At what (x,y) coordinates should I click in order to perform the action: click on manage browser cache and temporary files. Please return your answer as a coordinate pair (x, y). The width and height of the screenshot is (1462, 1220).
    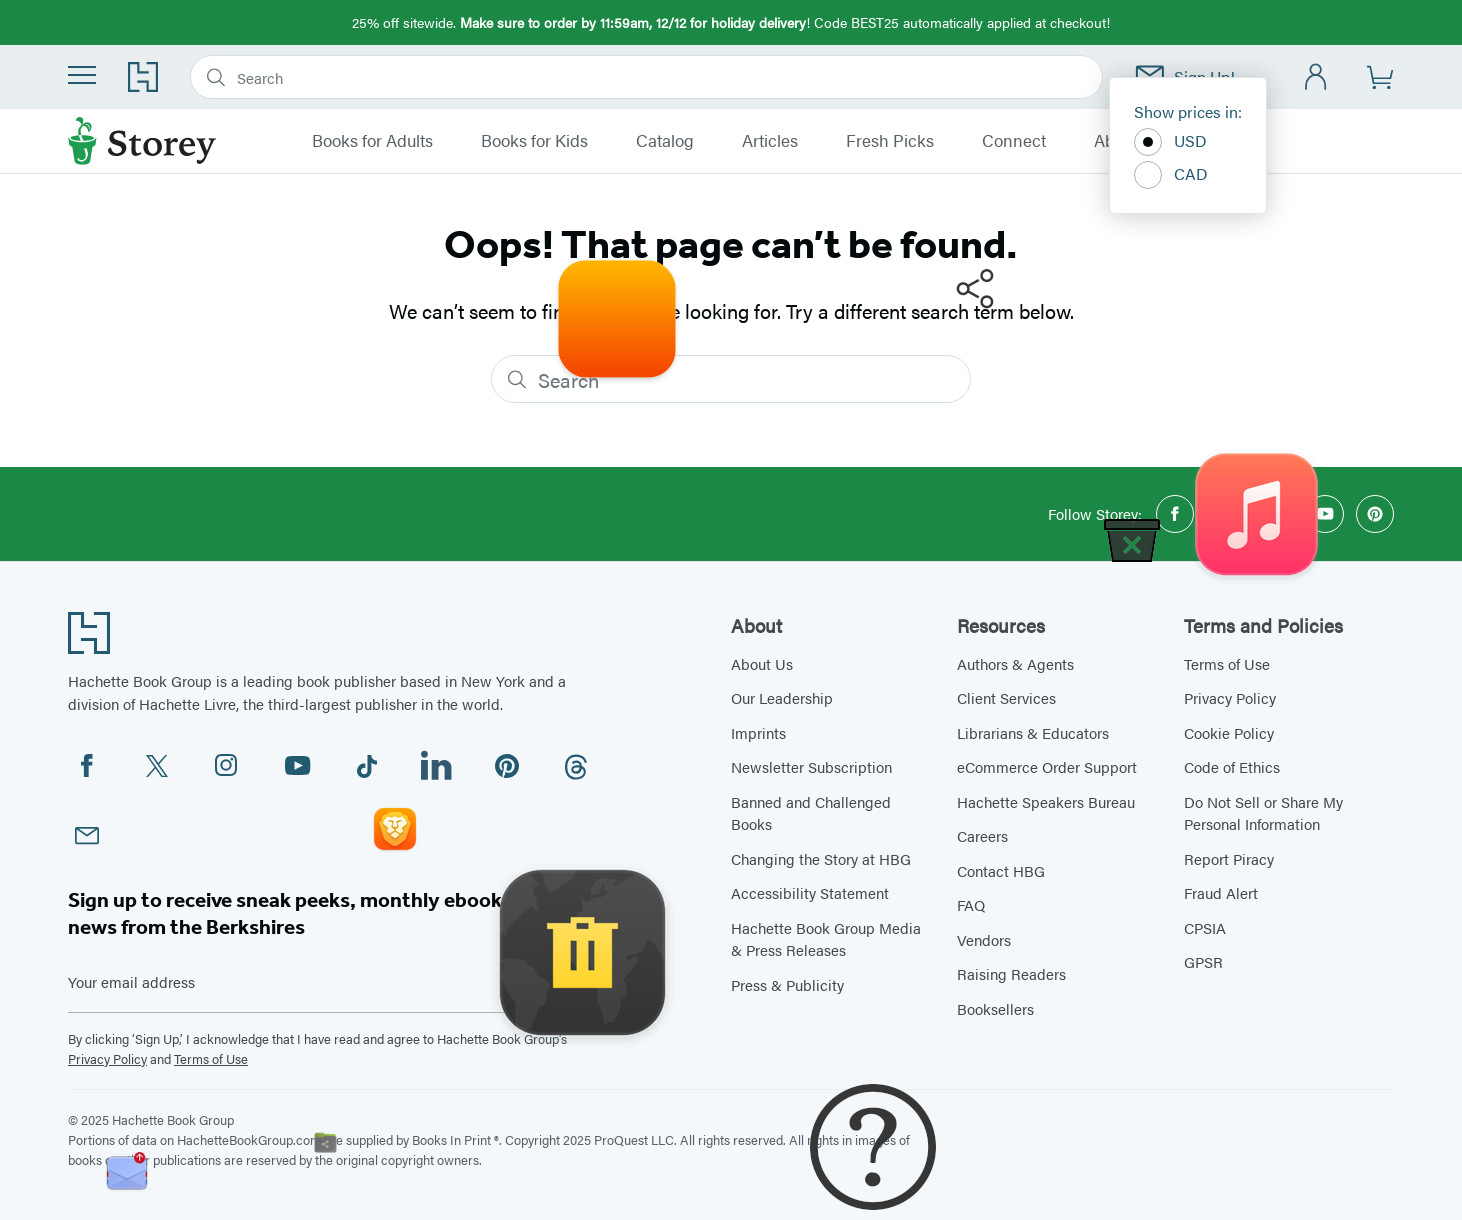
    Looking at the image, I should click on (582, 955).